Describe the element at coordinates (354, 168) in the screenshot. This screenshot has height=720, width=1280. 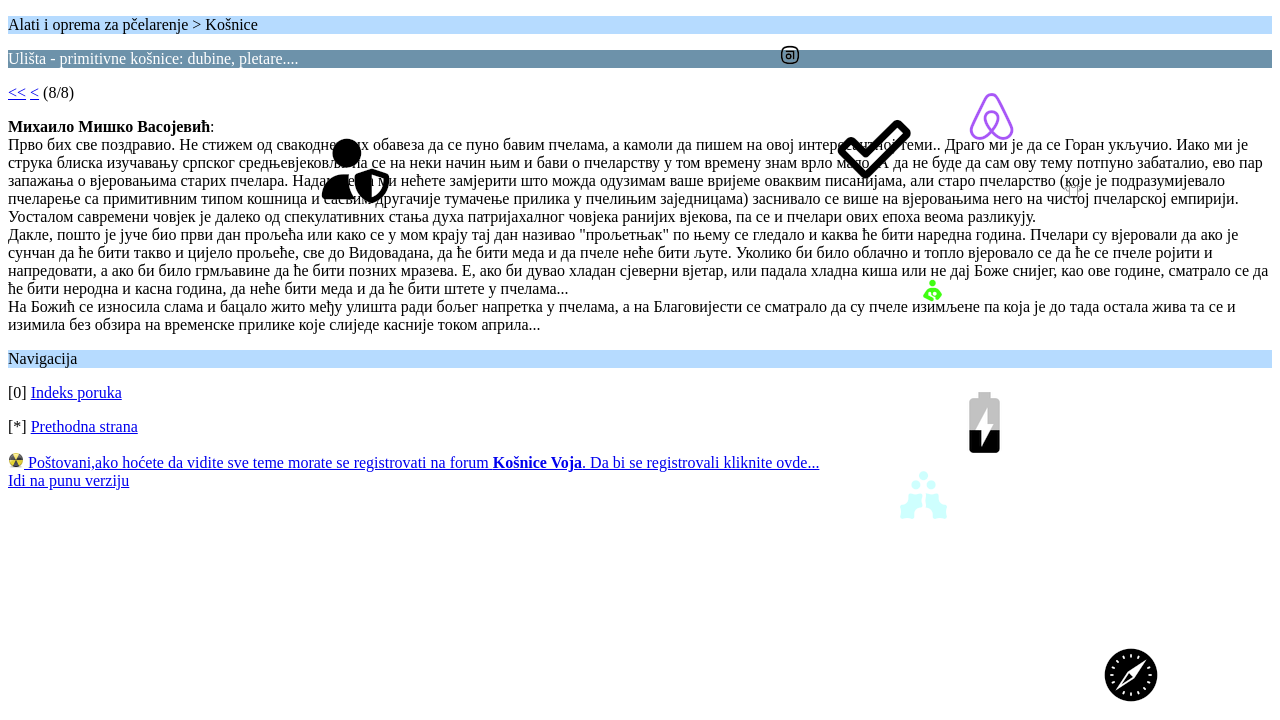
I see `access user privacy and security settings` at that location.